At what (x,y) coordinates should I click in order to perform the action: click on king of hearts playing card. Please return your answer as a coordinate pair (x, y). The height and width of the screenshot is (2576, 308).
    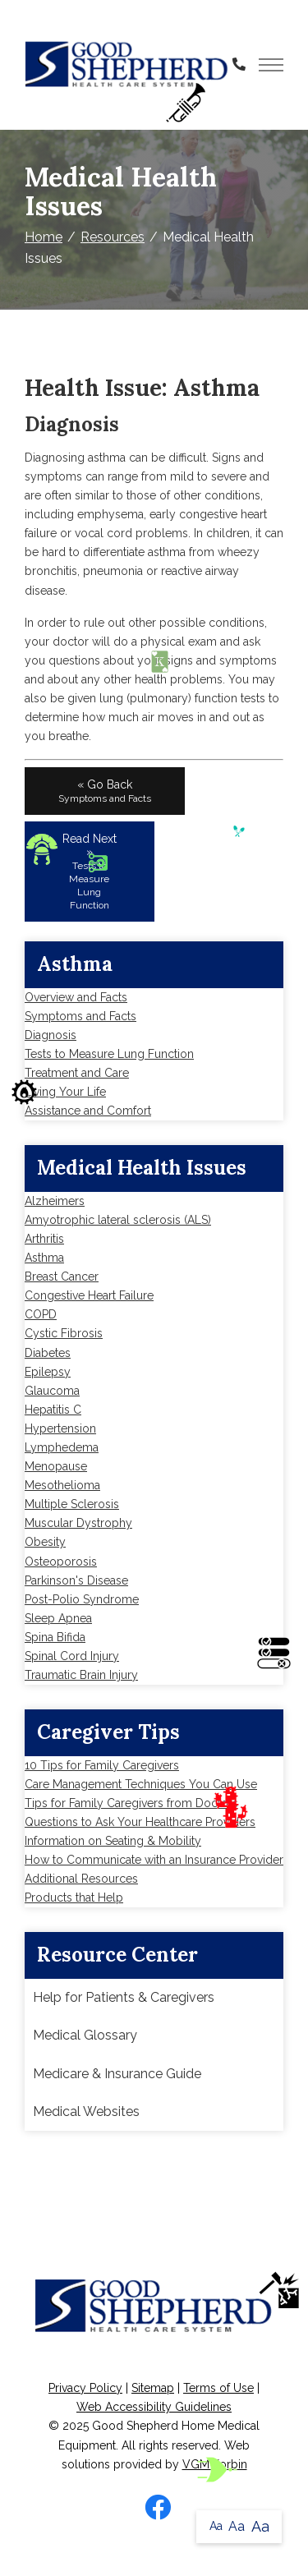
    Looking at the image, I should click on (159, 661).